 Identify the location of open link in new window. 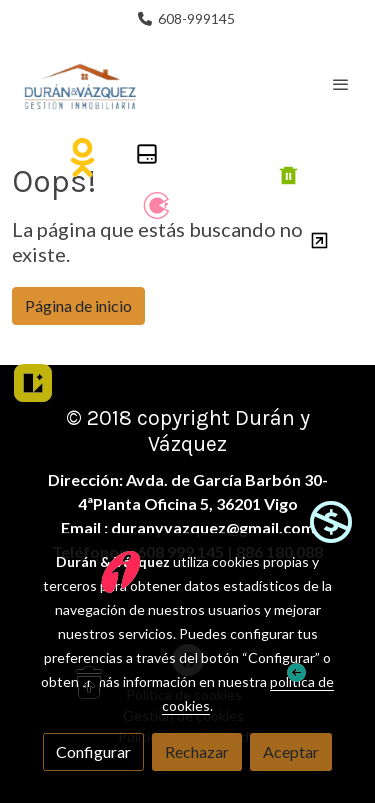
(319, 240).